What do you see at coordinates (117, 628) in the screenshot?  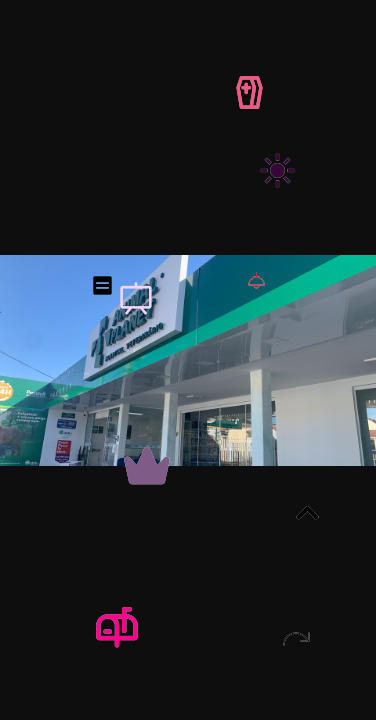 I see `access your mailbox or inbox` at bounding box center [117, 628].